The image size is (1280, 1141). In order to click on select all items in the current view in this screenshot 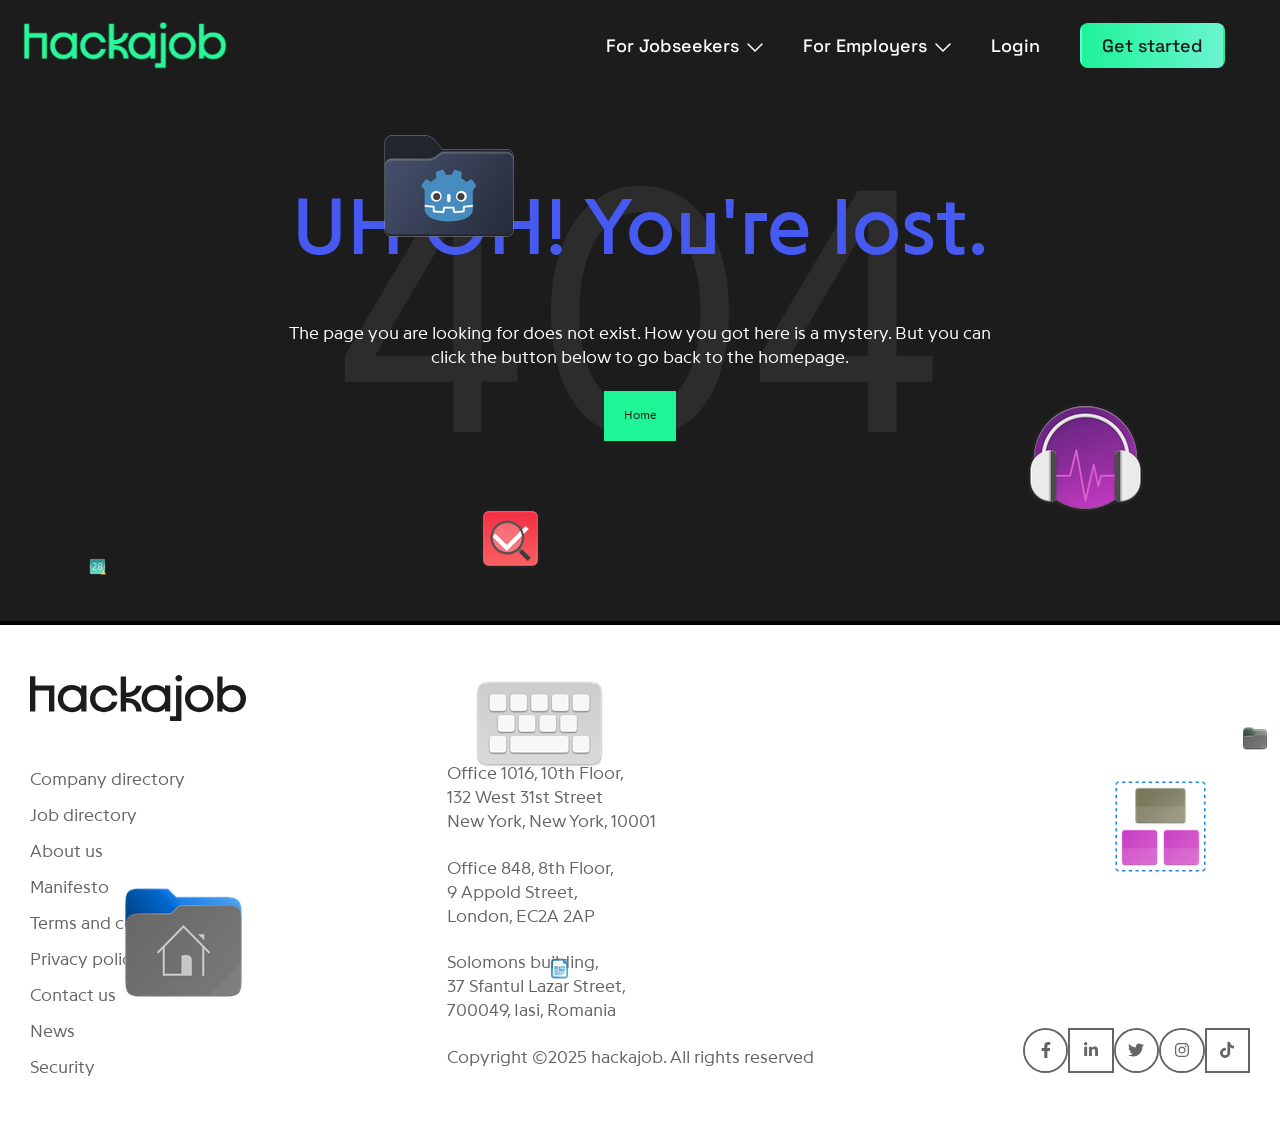, I will do `click(1160, 826)`.